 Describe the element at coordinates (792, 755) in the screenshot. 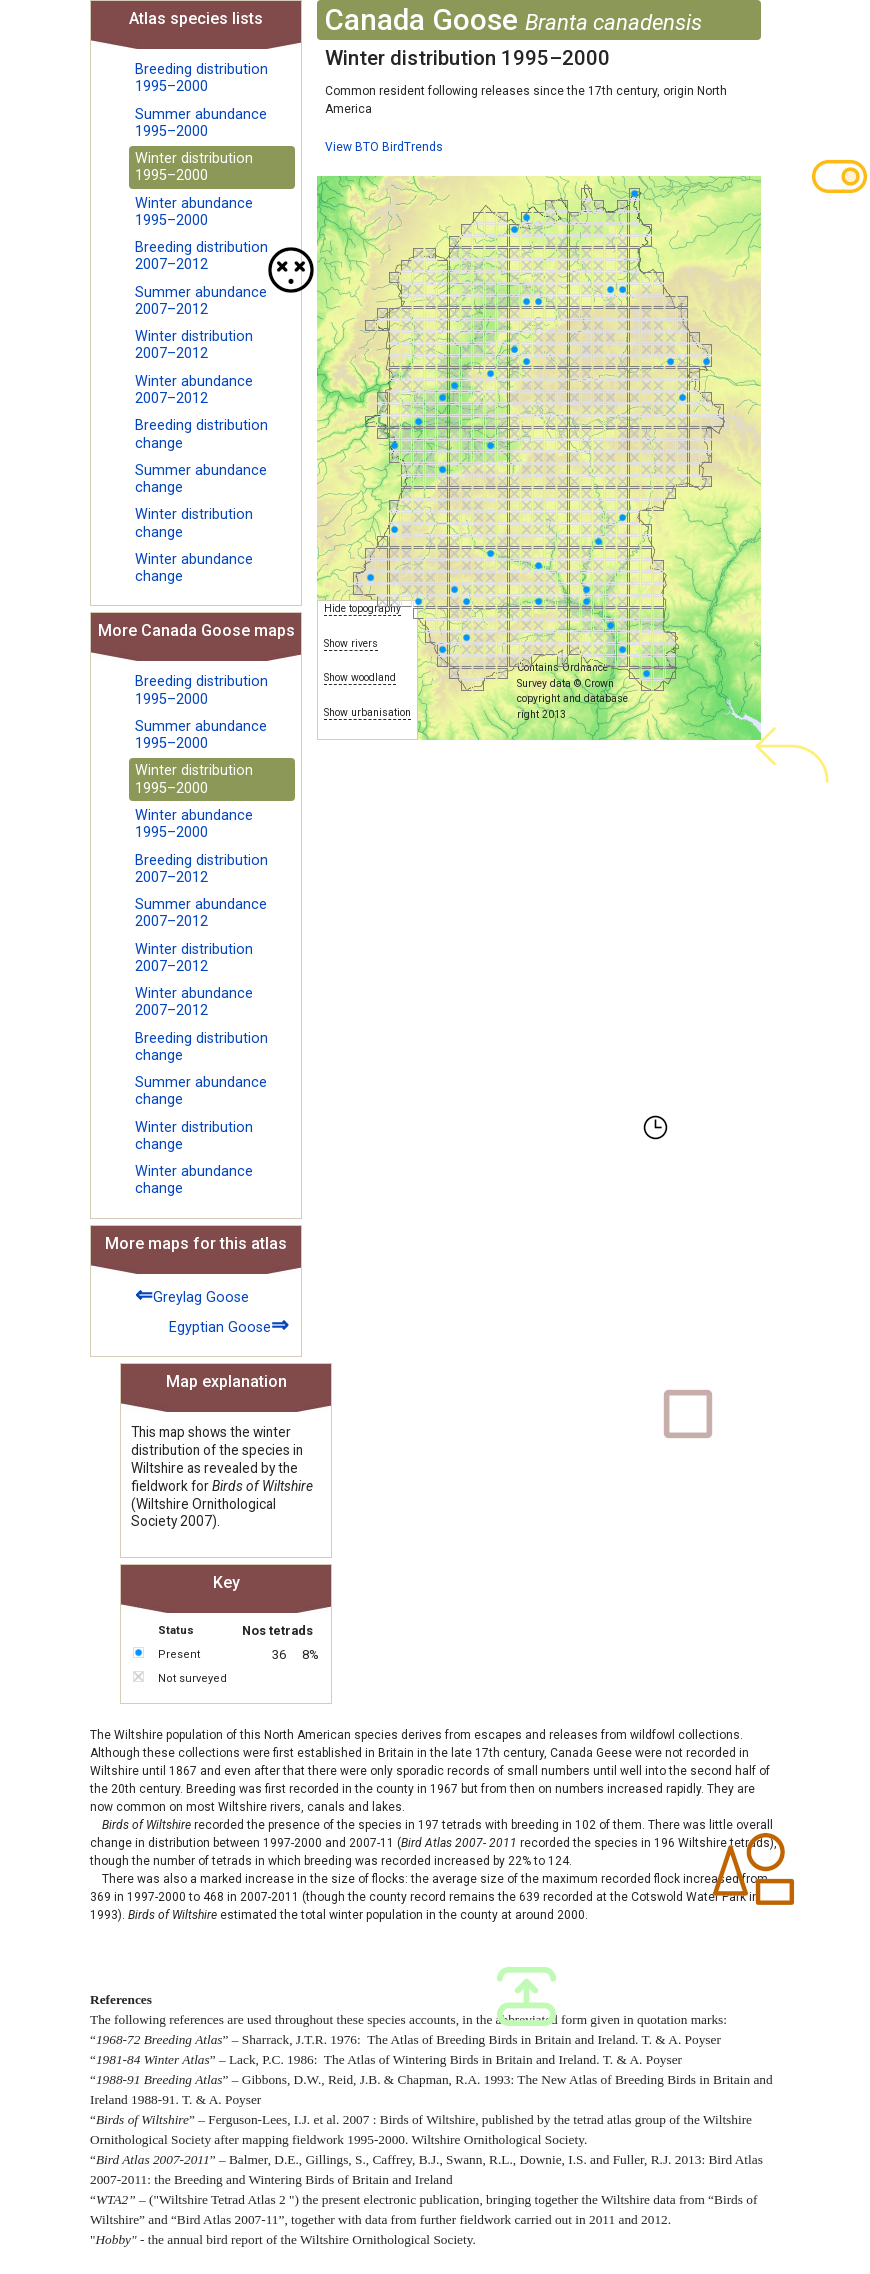

I see `go back to previous screen` at that location.